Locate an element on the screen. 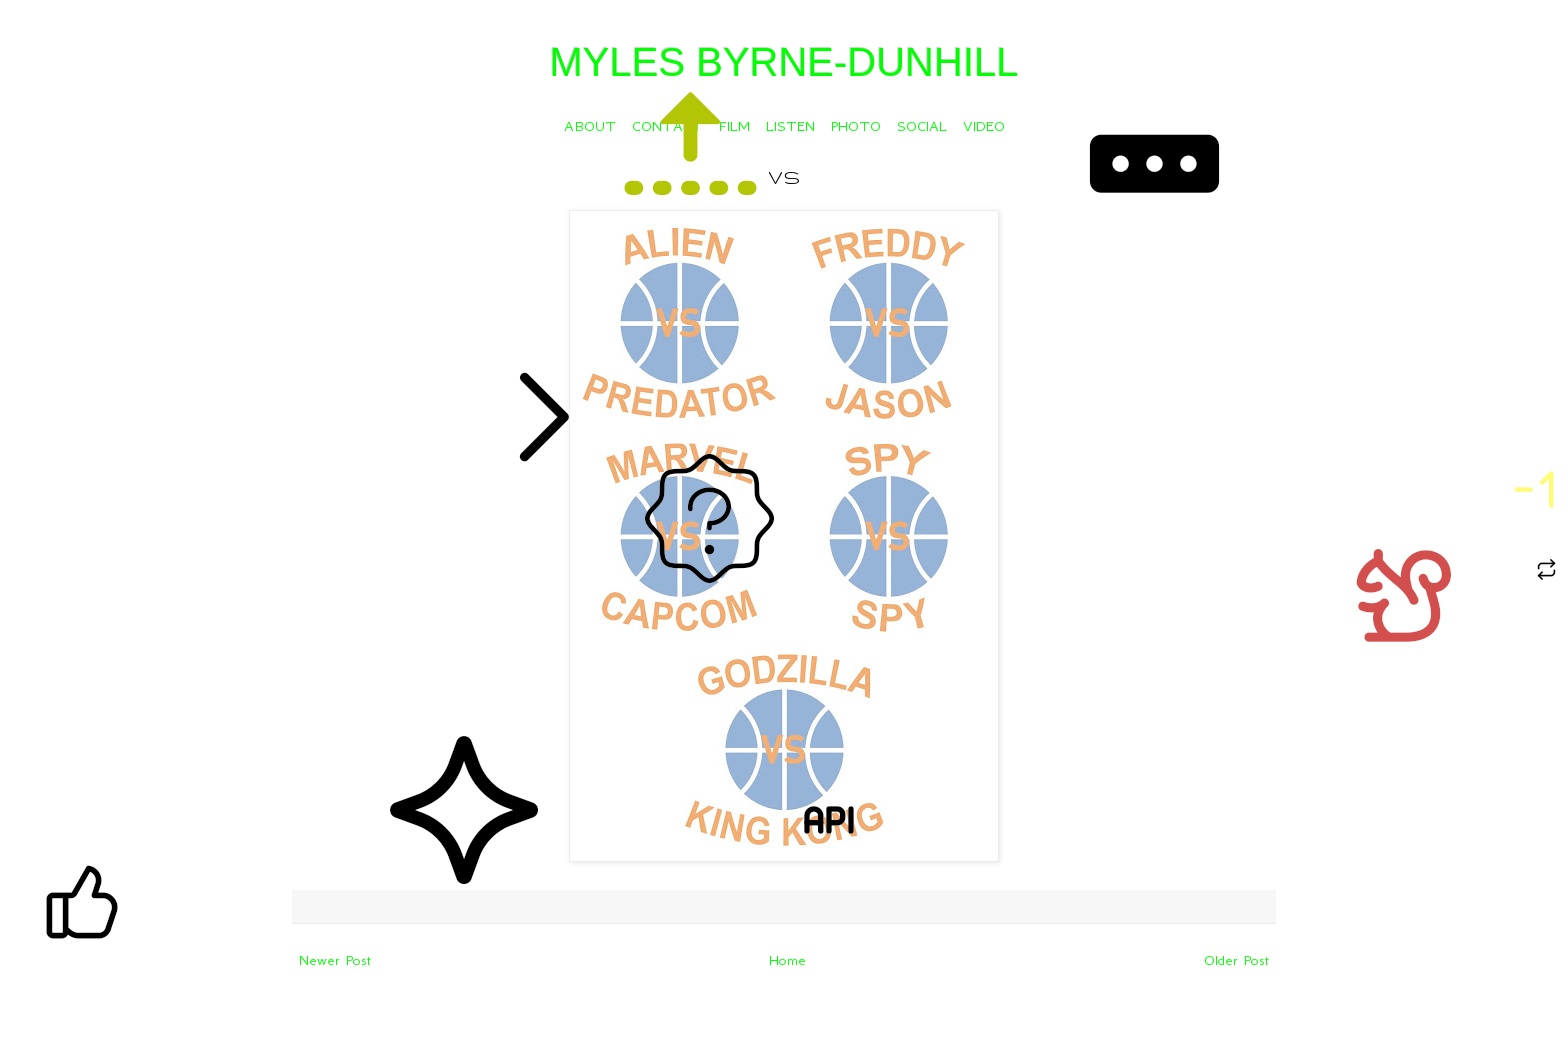 The width and height of the screenshot is (1568, 1058). collapse content upward is located at coordinates (690, 152).